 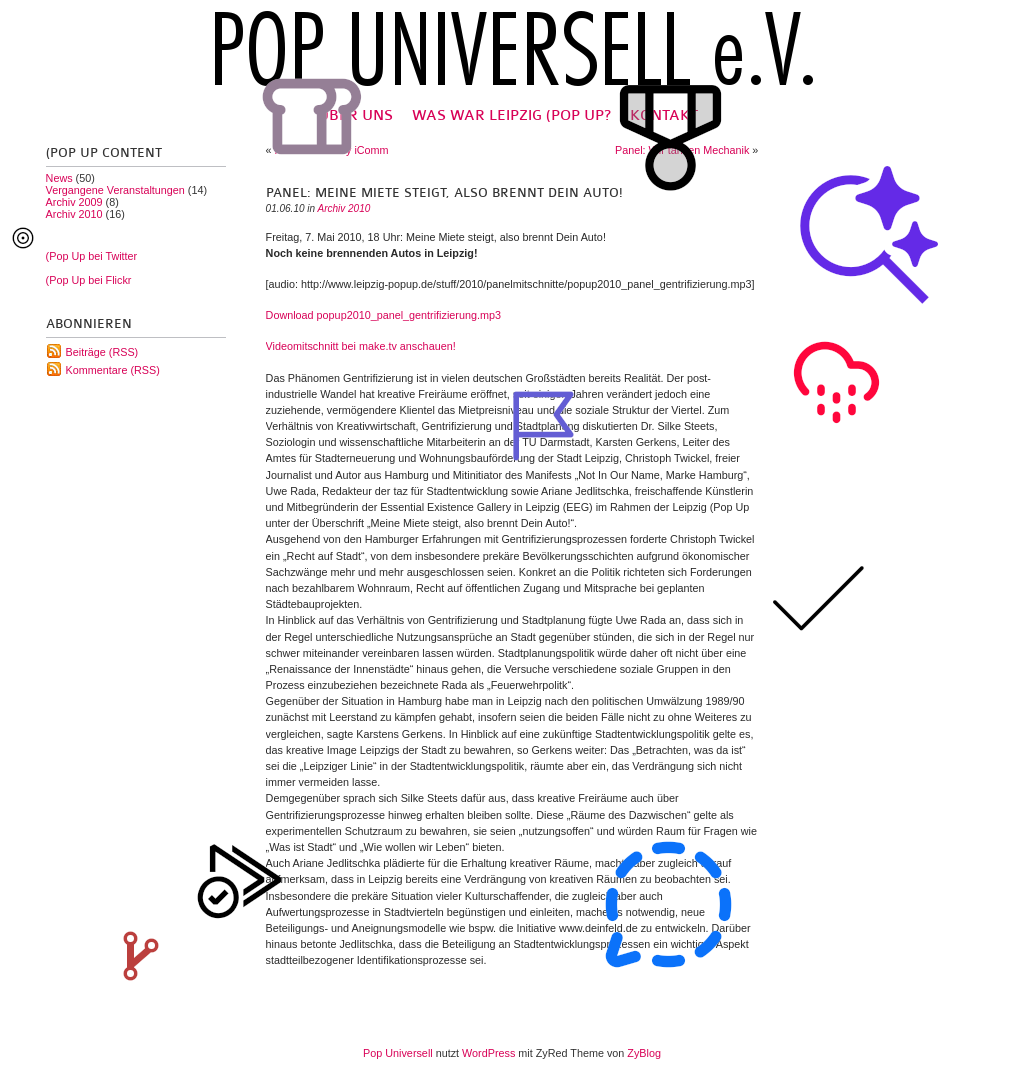 I want to click on run all tests with code coverage, so click(x=240, y=877).